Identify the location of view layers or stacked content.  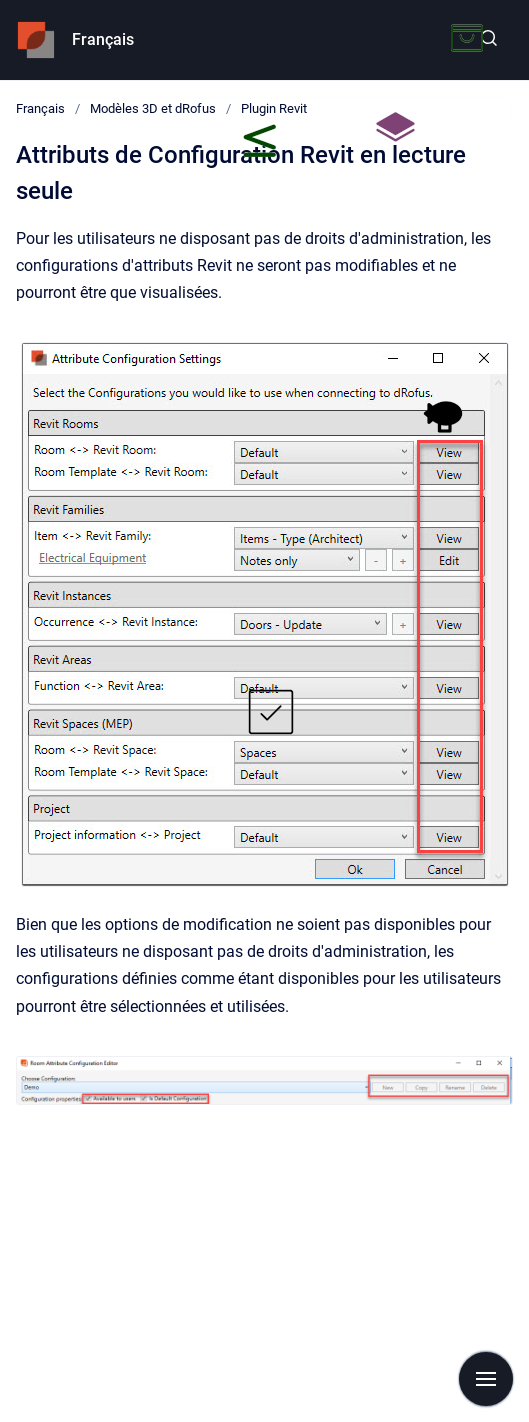
(395, 127).